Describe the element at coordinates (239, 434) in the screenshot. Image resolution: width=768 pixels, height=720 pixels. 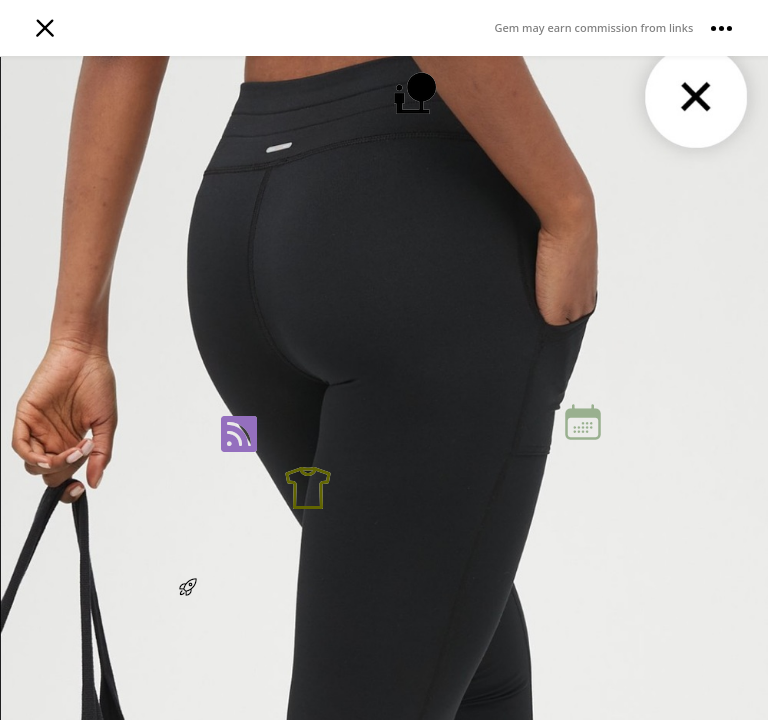
I see `subscribe to RSS feed` at that location.